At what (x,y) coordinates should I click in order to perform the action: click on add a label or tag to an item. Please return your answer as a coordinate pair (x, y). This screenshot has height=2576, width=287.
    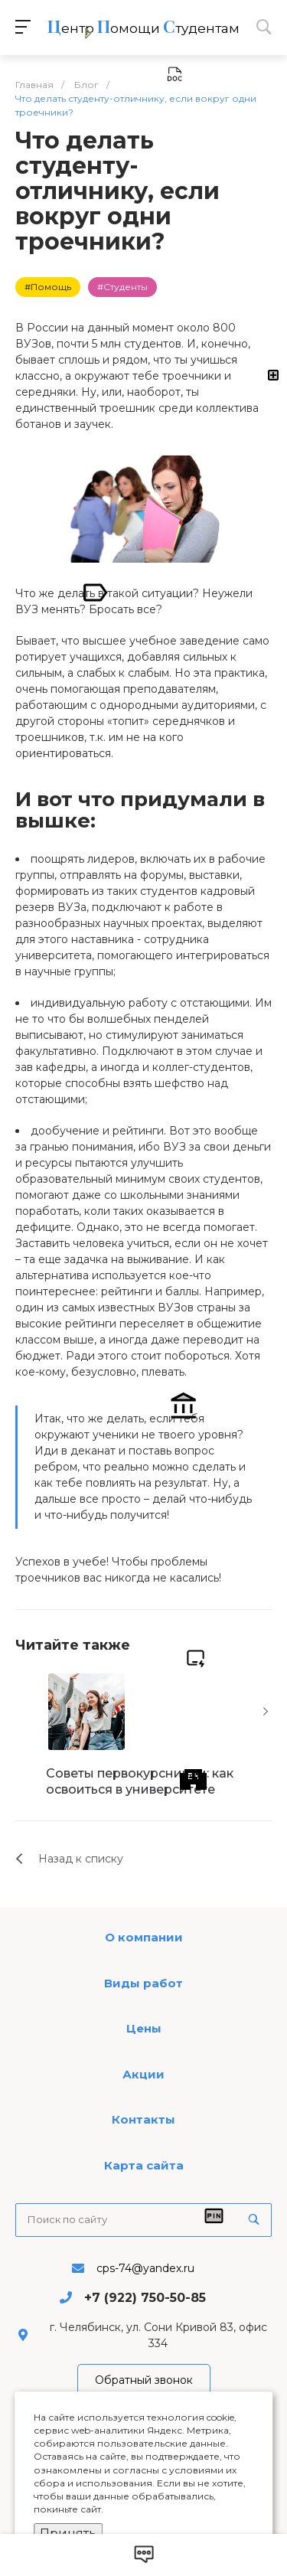
    Looking at the image, I should click on (95, 593).